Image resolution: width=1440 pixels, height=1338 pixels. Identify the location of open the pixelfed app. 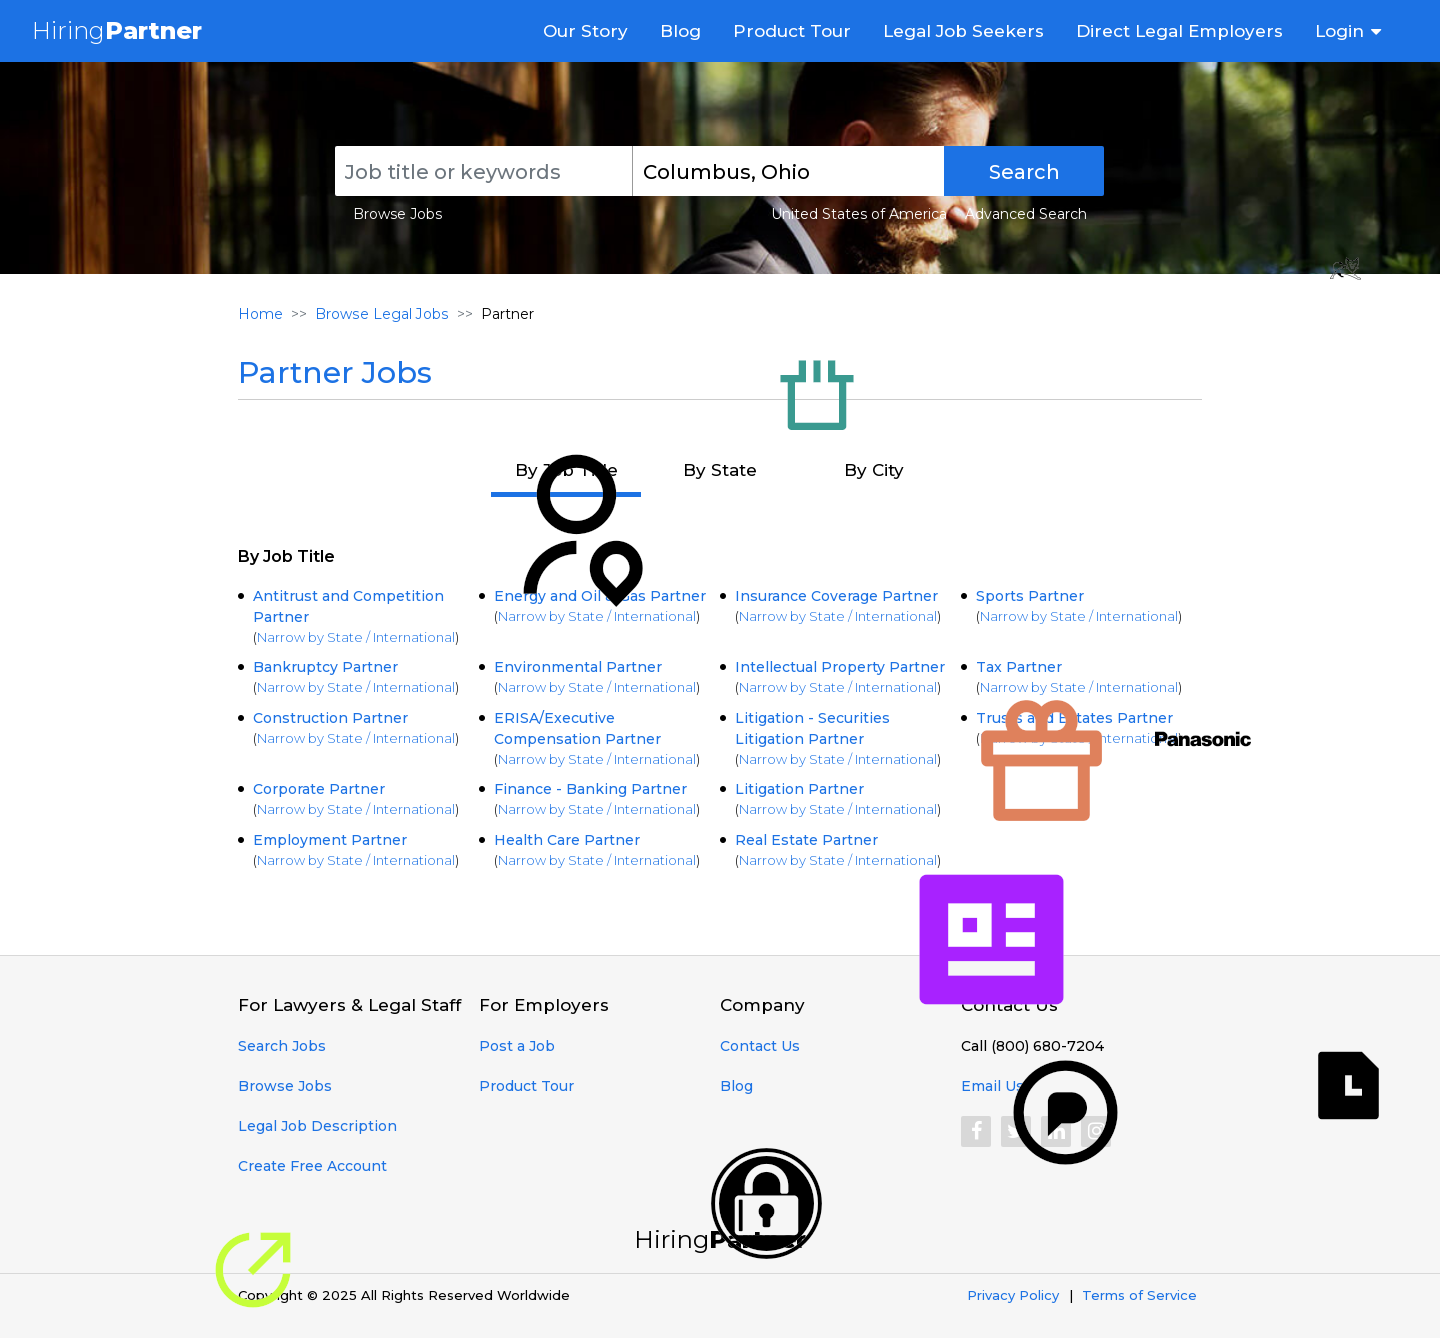
(1065, 1112).